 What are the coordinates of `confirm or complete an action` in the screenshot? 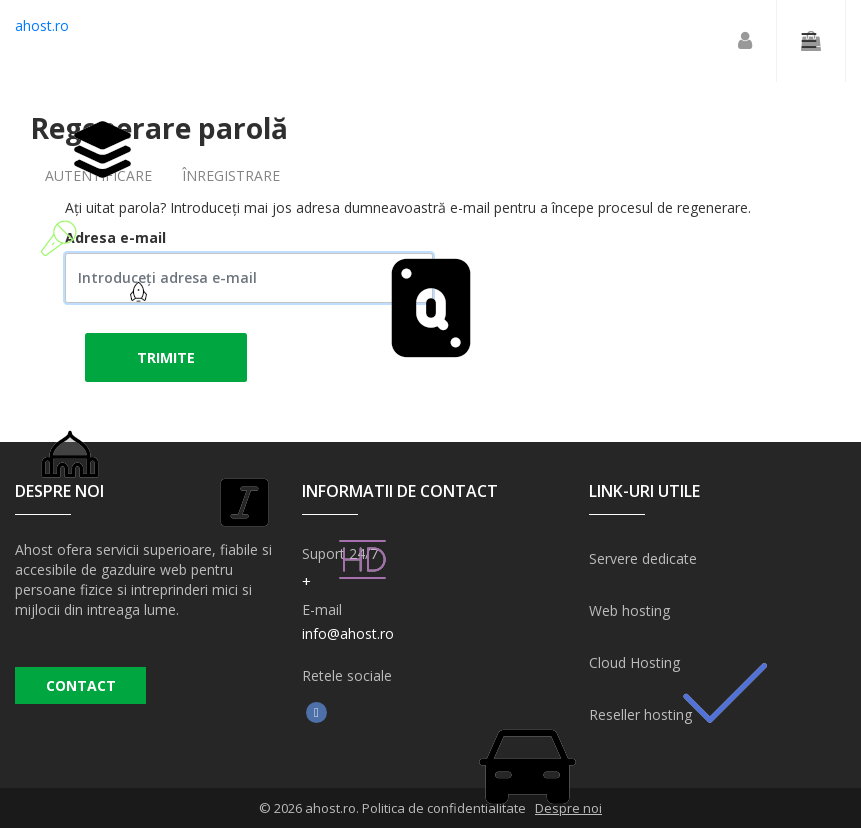 It's located at (723, 689).